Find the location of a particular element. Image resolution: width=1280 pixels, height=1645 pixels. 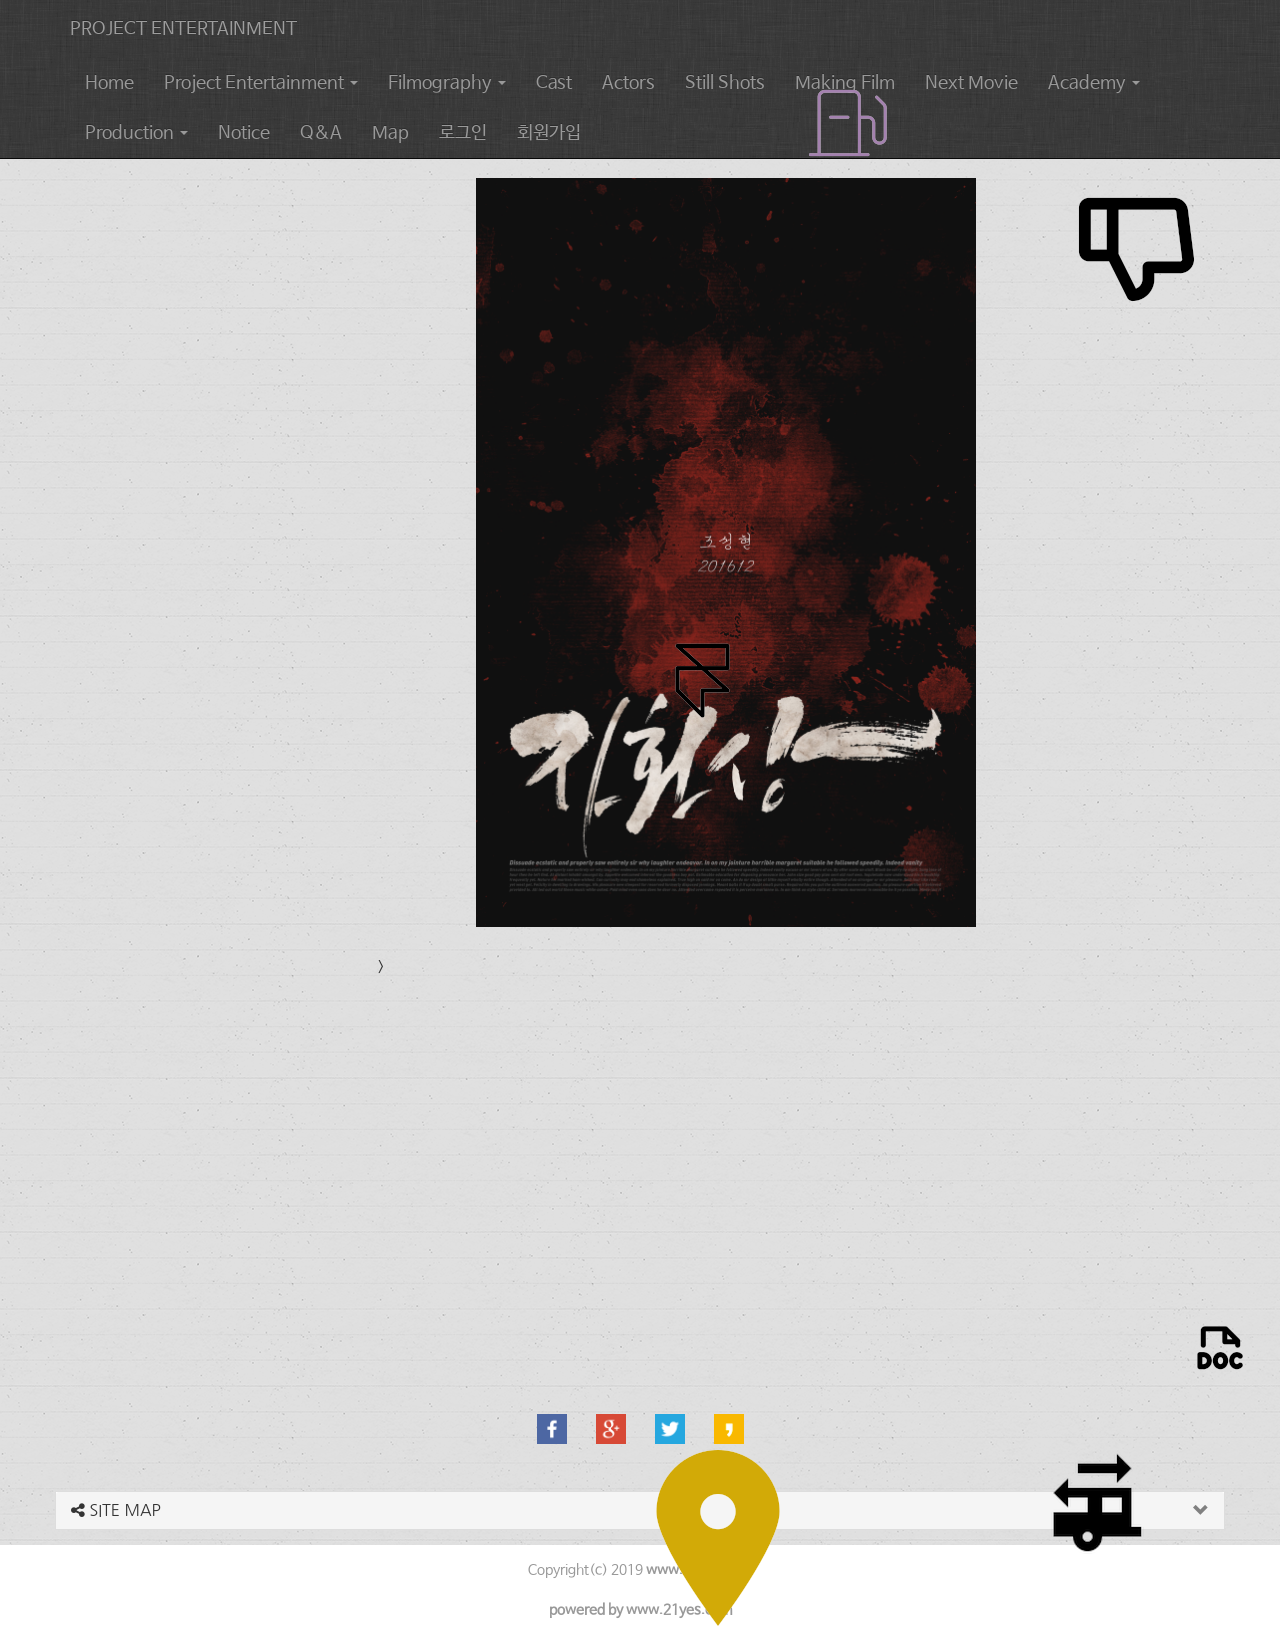

find nearby gas stations is located at coordinates (845, 123).